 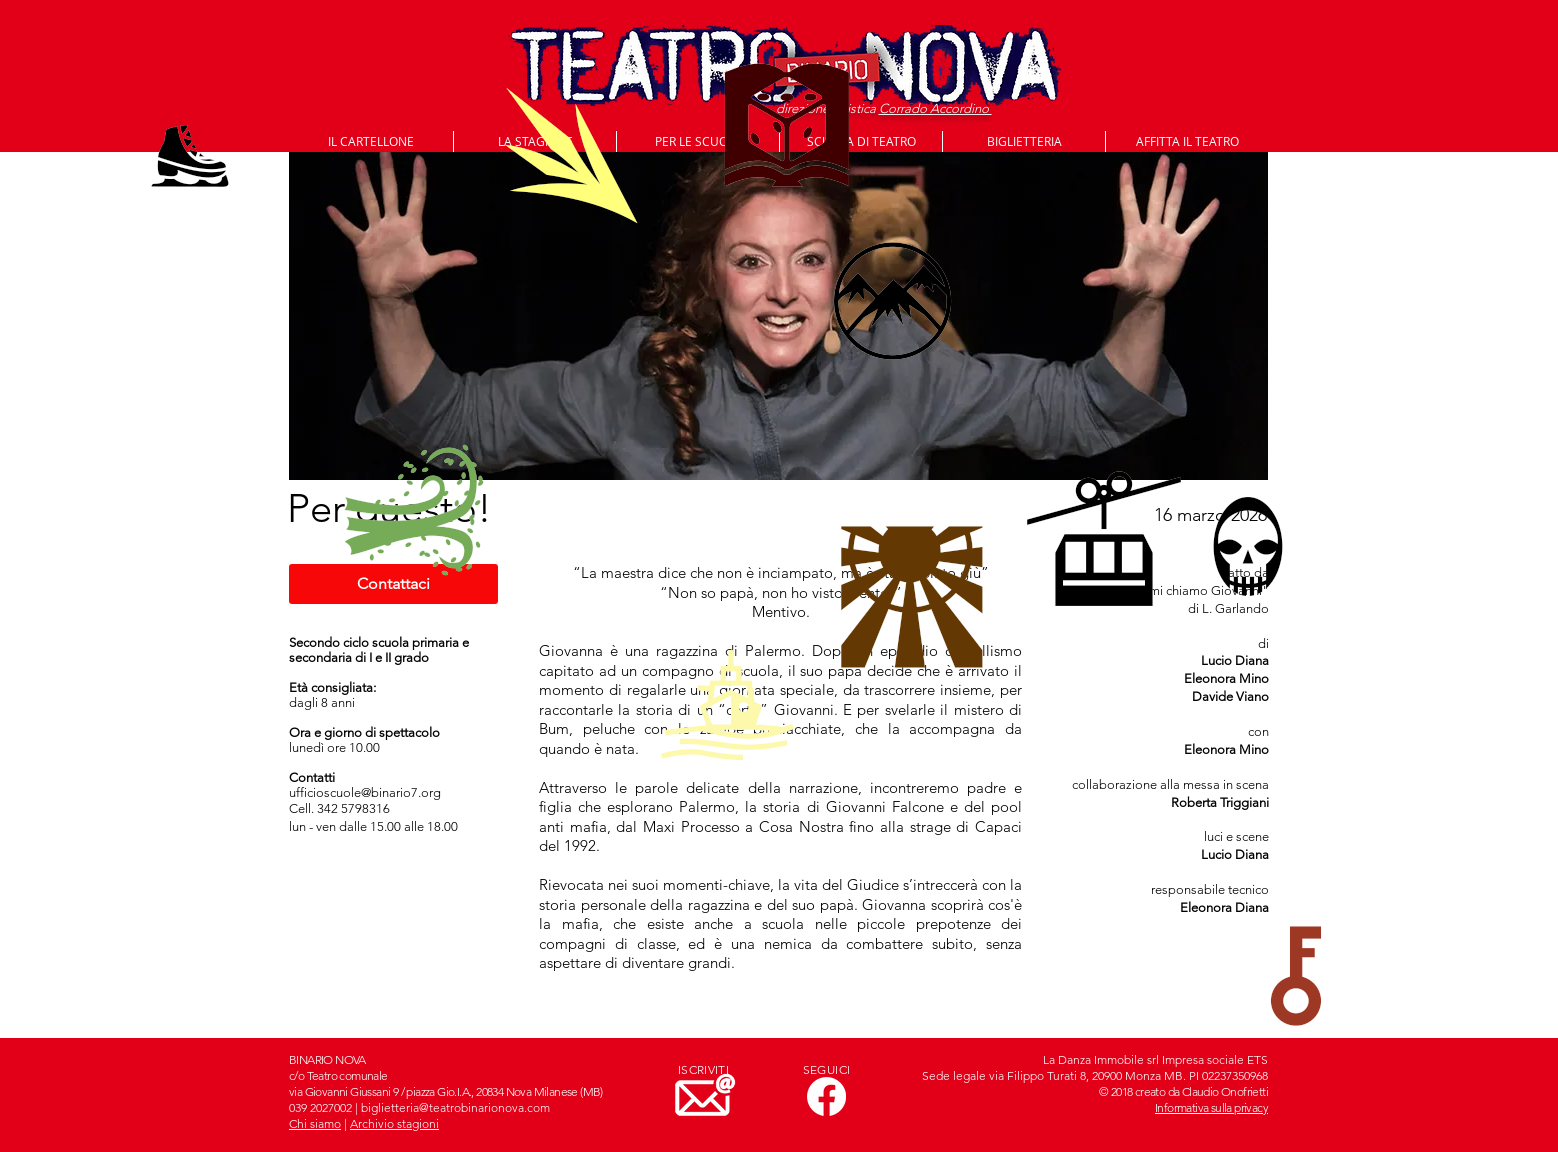 What do you see at coordinates (1104, 547) in the screenshot?
I see `access cable car or ropeway transportation info` at bounding box center [1104, 547].